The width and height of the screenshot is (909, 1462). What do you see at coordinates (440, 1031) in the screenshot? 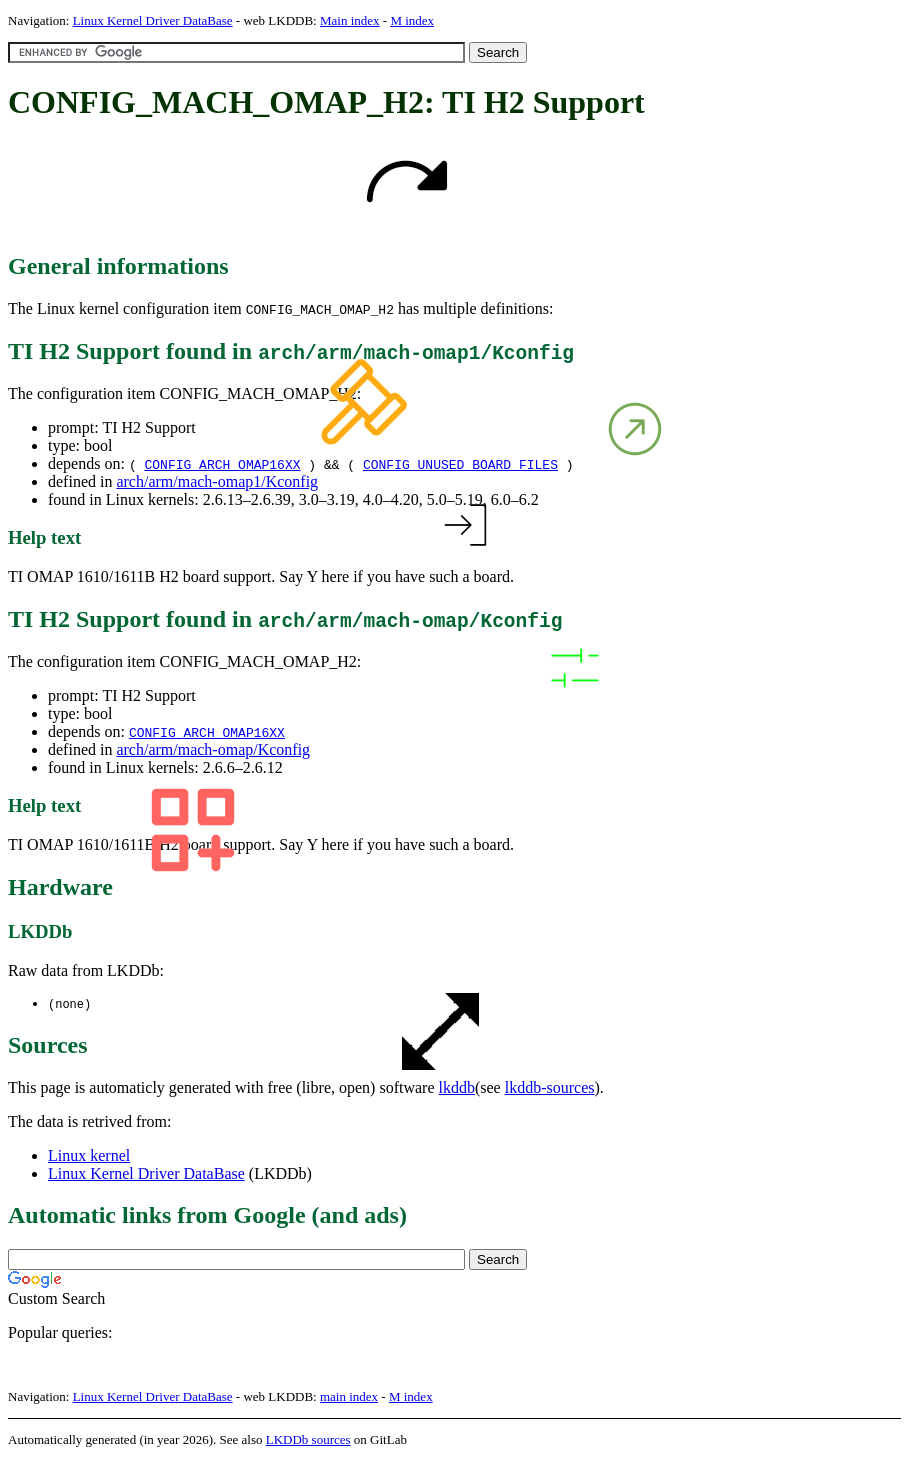
I see `expand to full screen` at bounding box center [440, 1031].